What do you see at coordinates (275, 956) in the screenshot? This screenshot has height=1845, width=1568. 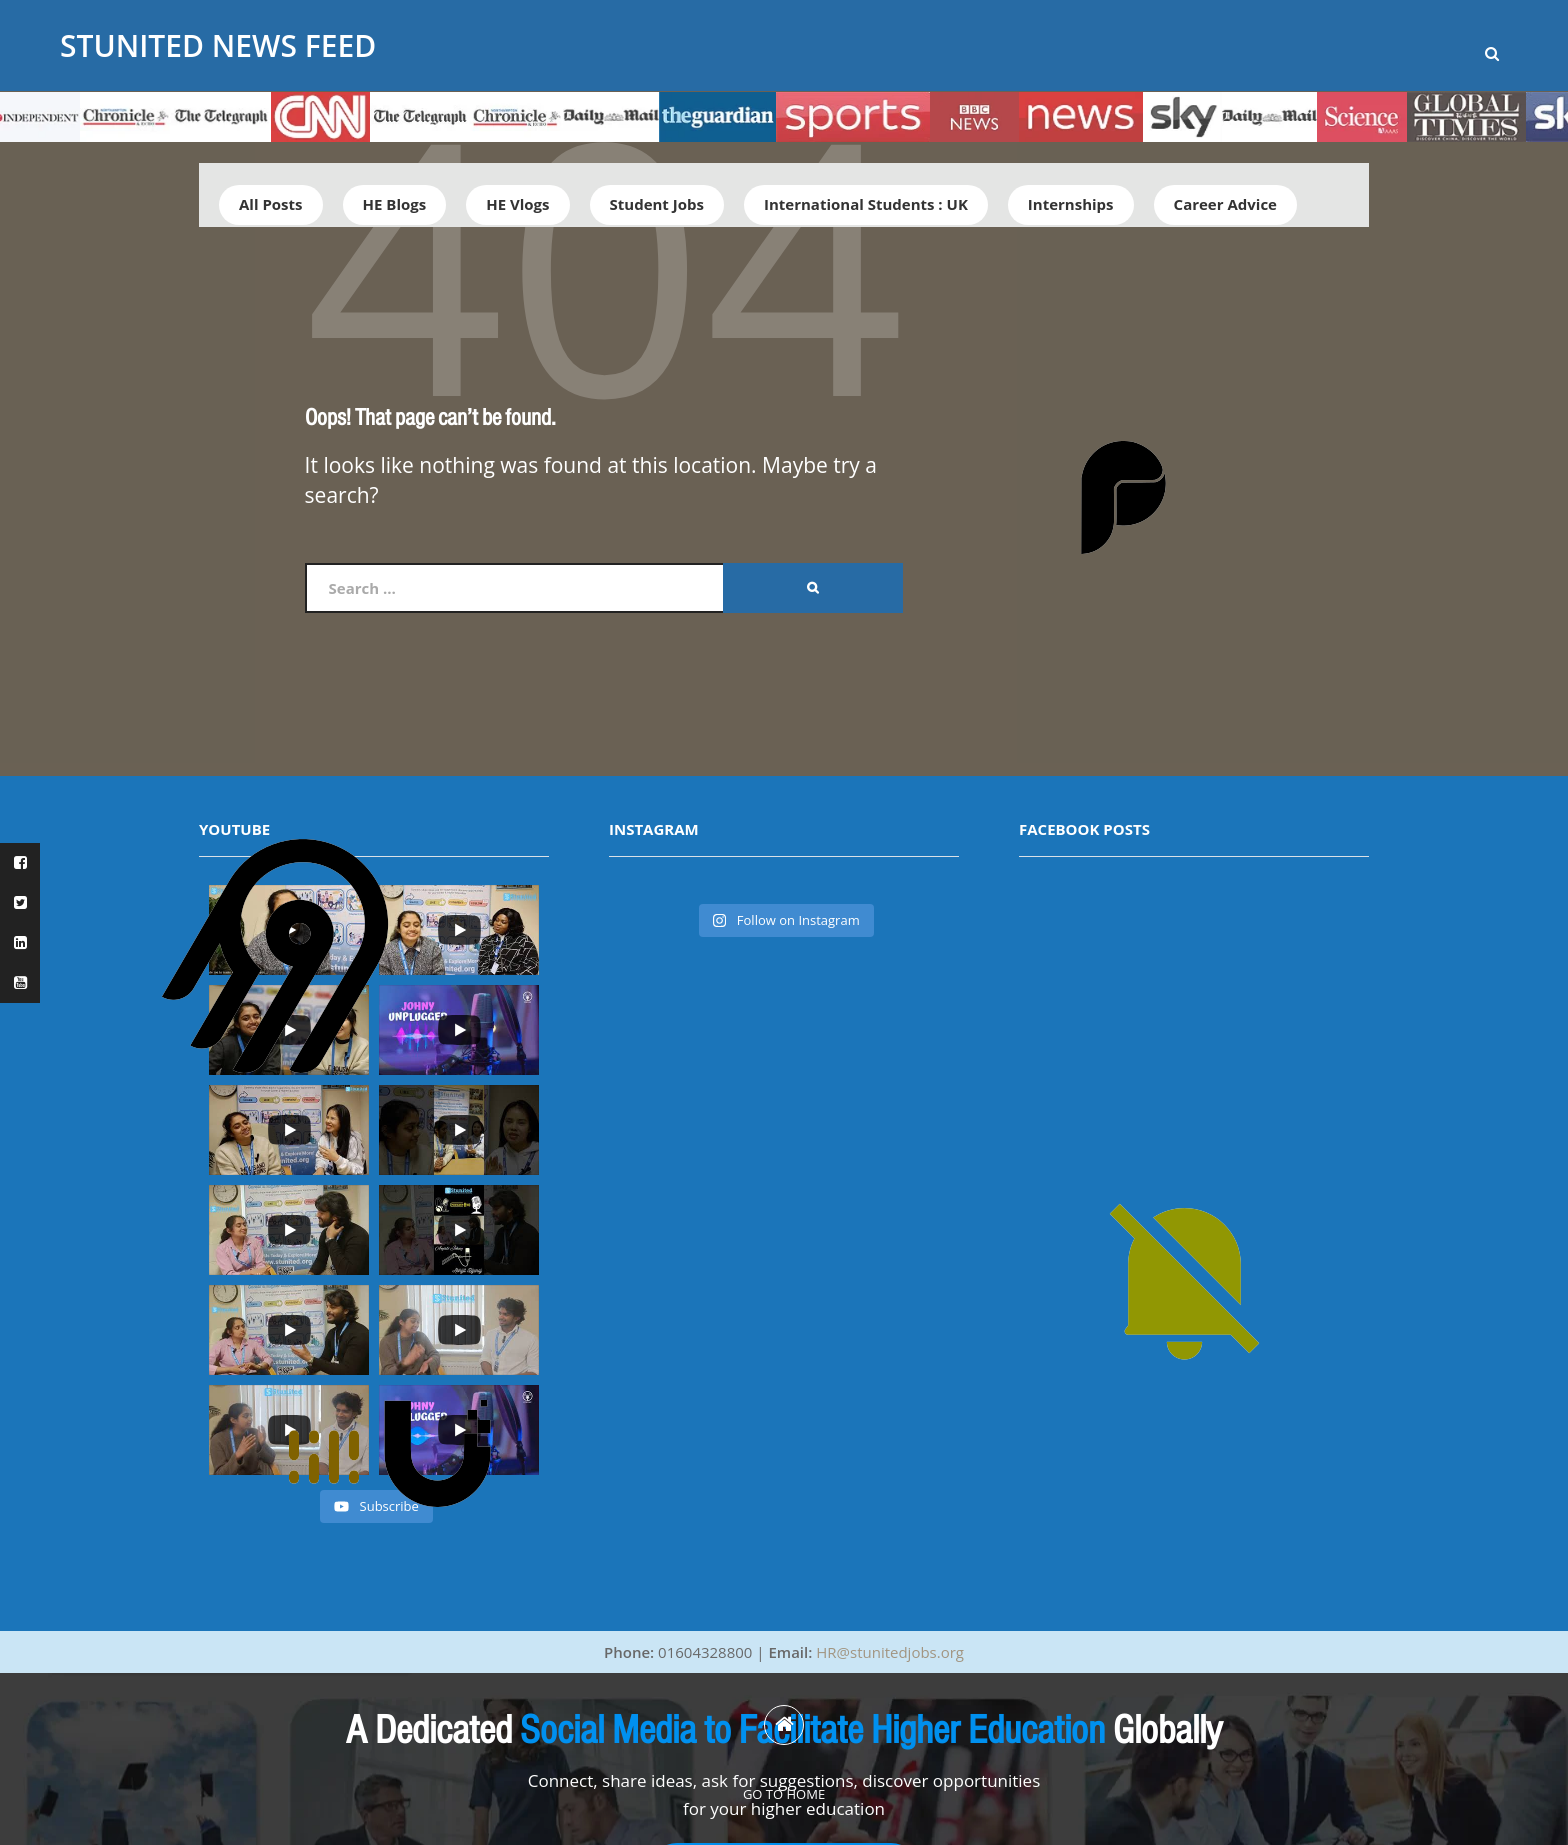 I see `airbyte logo - a data integration platform` at bounding box center [275, 956].